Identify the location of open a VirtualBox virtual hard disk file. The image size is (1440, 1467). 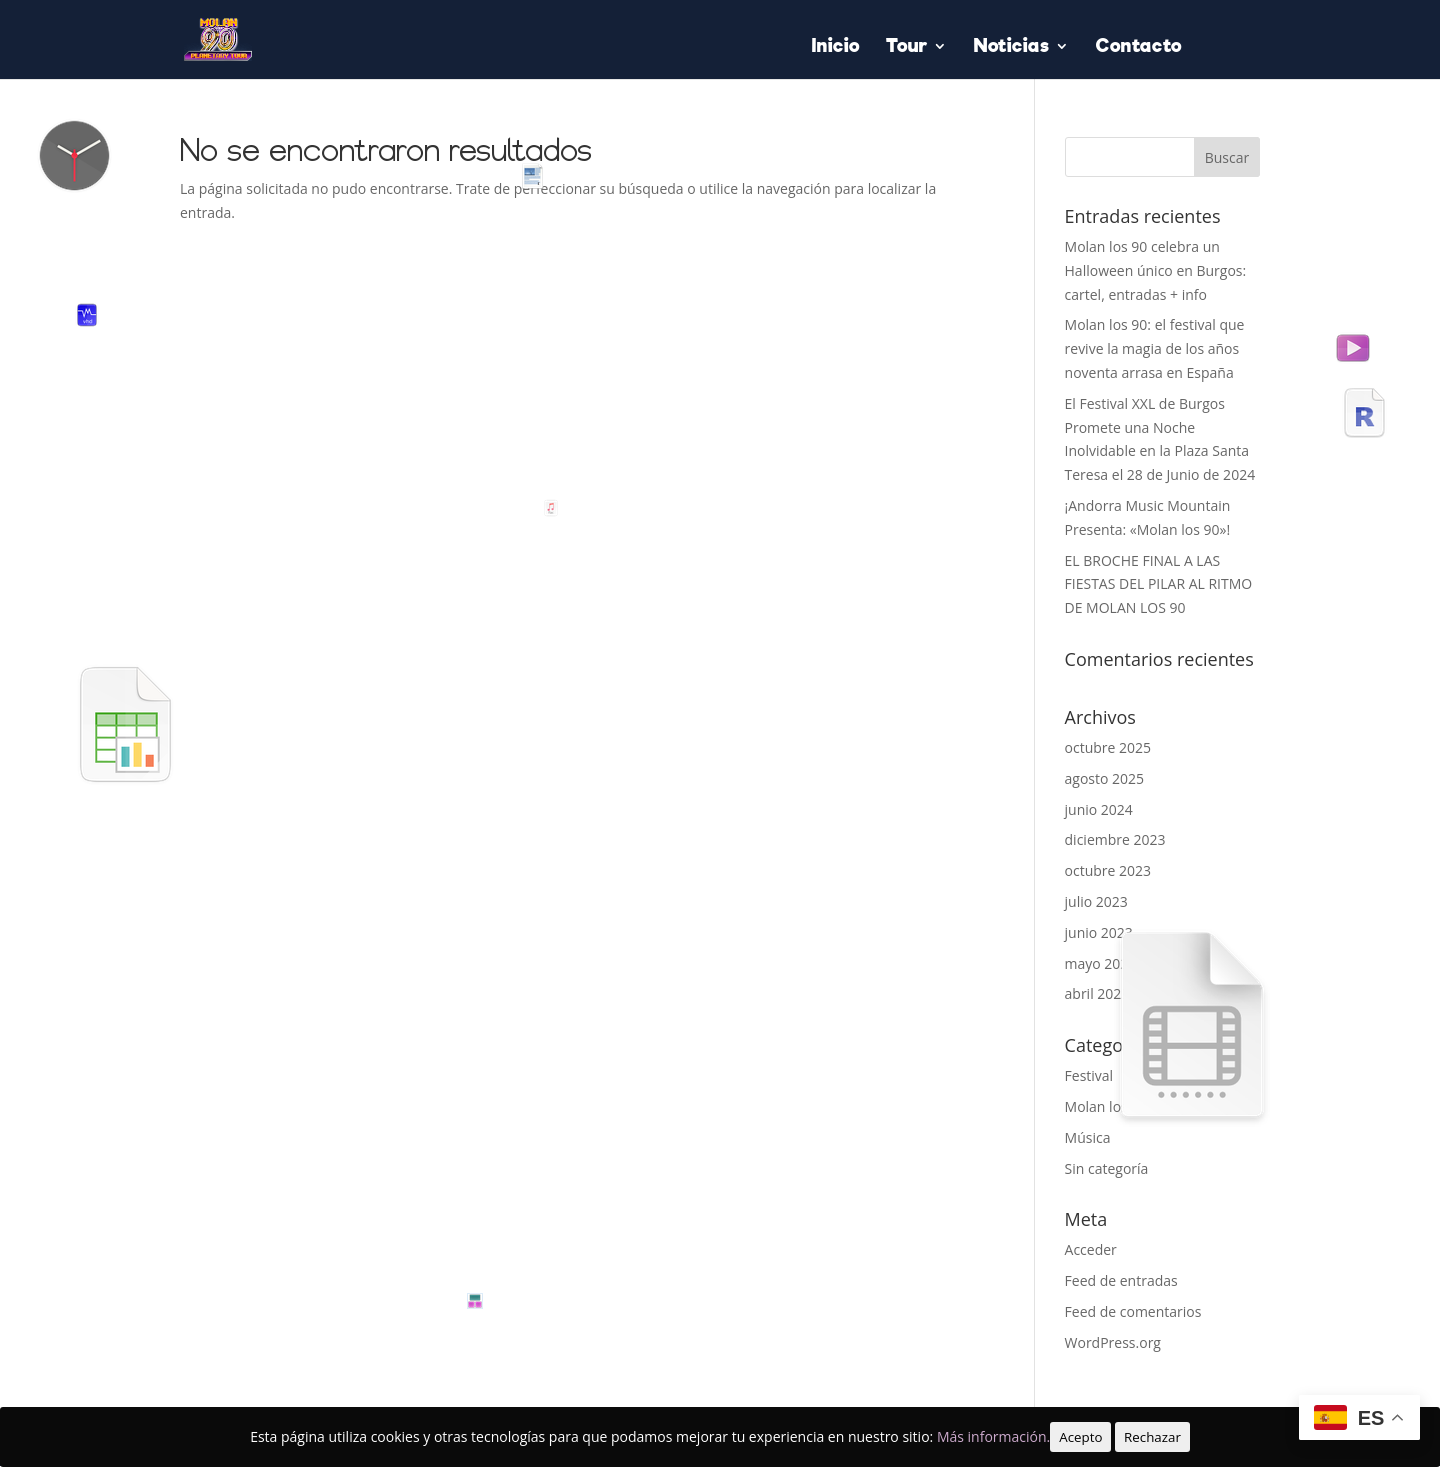
(87, 315).